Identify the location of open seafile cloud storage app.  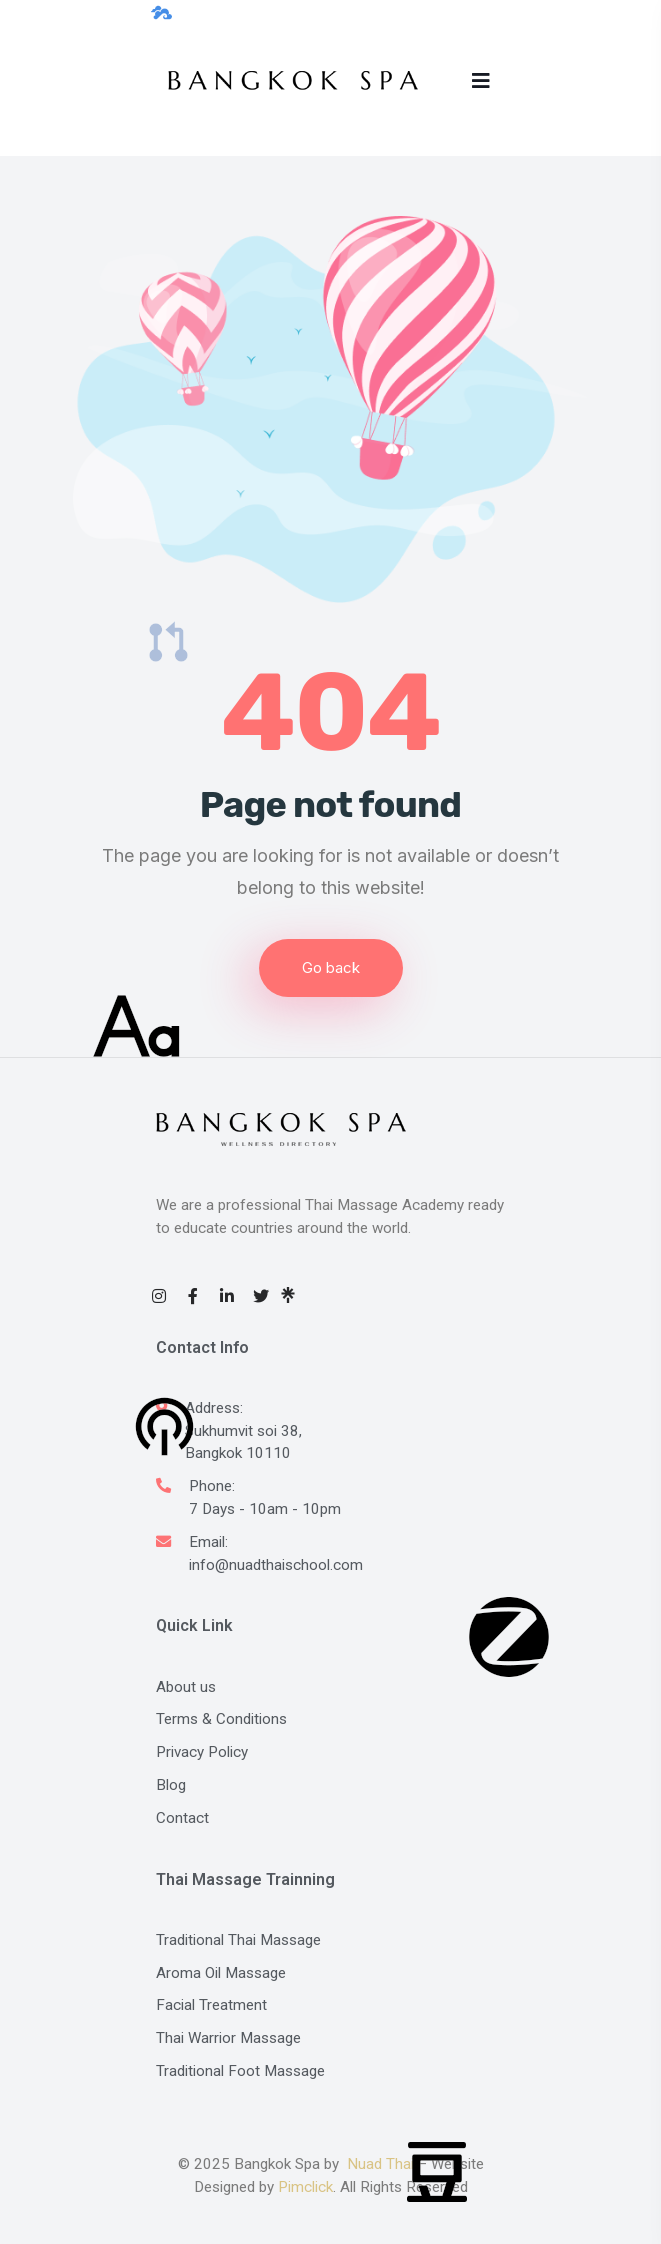
(161, 12).